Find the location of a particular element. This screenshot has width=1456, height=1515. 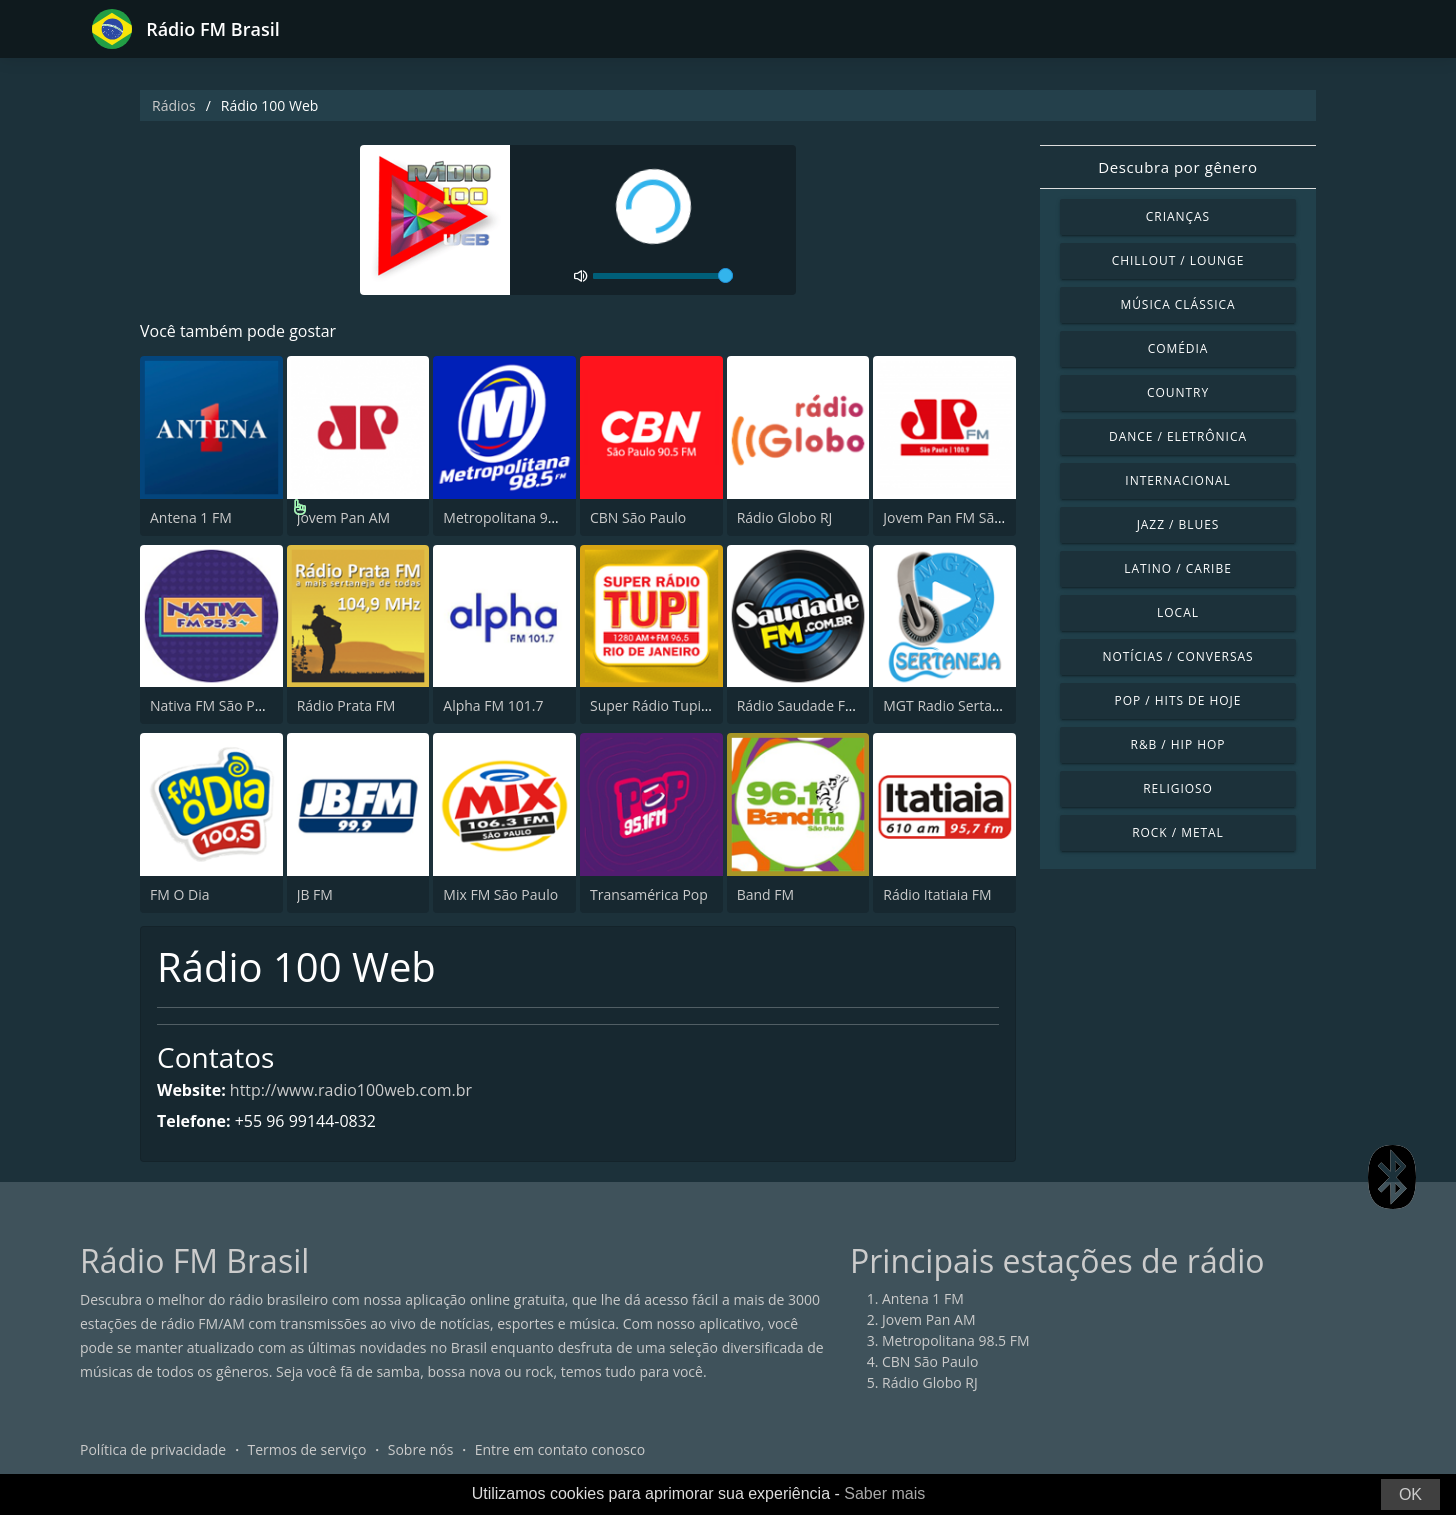

toggle bluetooth connectivity on or off is located at coordinates (1392, 1177).